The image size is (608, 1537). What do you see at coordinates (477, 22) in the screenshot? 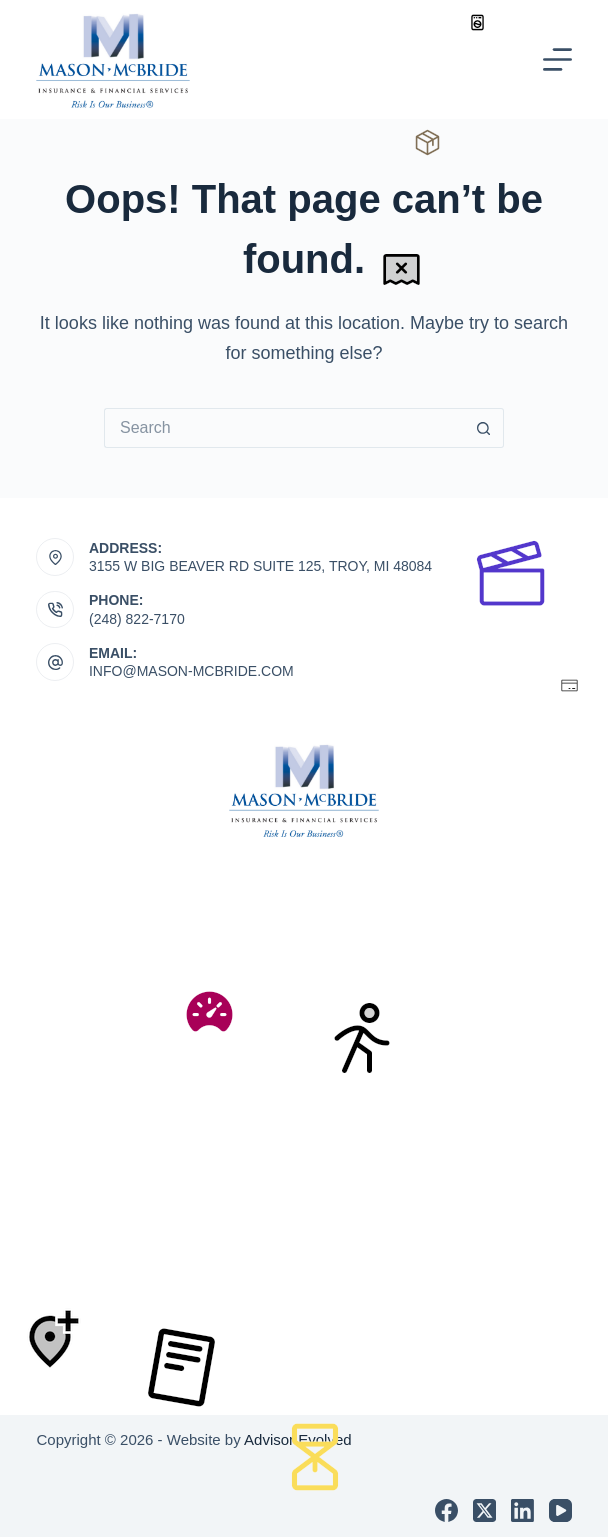
I see `access laundry or washing machine controls` at bounding box center [477, 22].